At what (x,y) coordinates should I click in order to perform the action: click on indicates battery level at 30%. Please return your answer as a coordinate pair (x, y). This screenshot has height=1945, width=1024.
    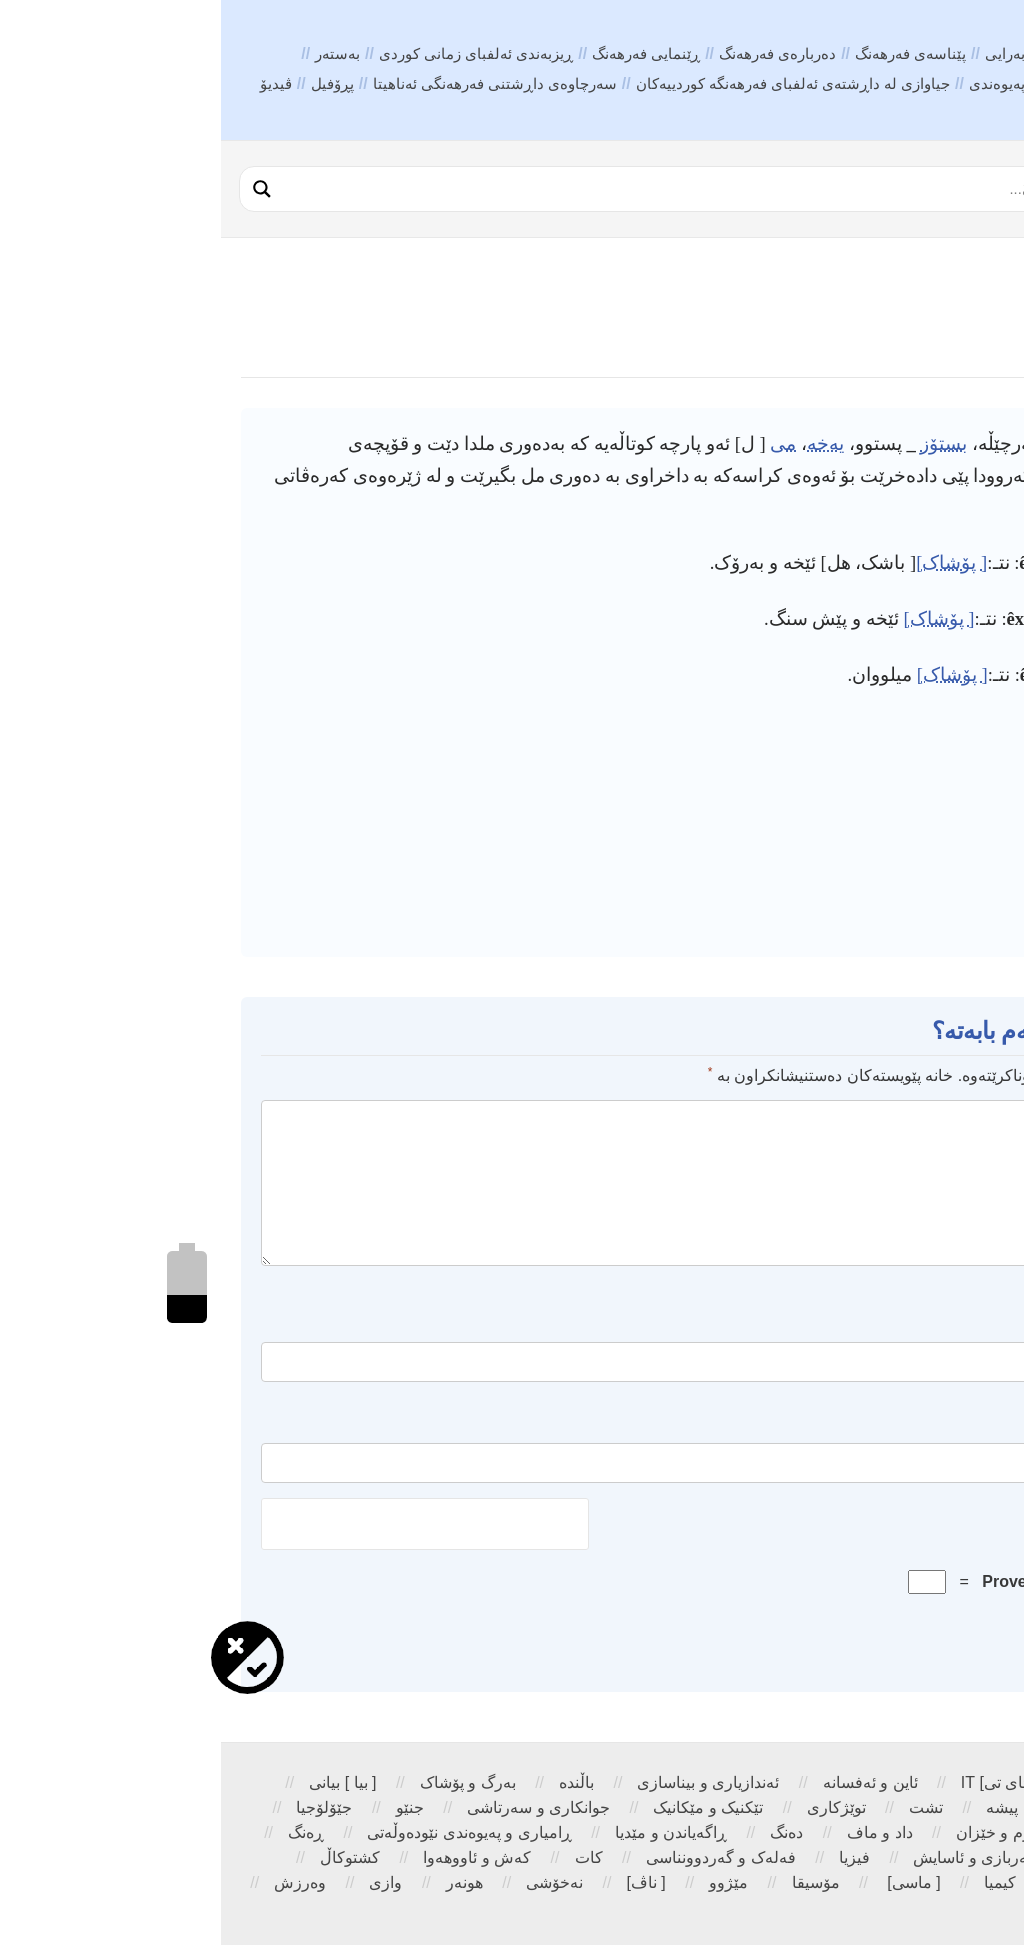
    Looking at the image, I should click on (187, 1283).